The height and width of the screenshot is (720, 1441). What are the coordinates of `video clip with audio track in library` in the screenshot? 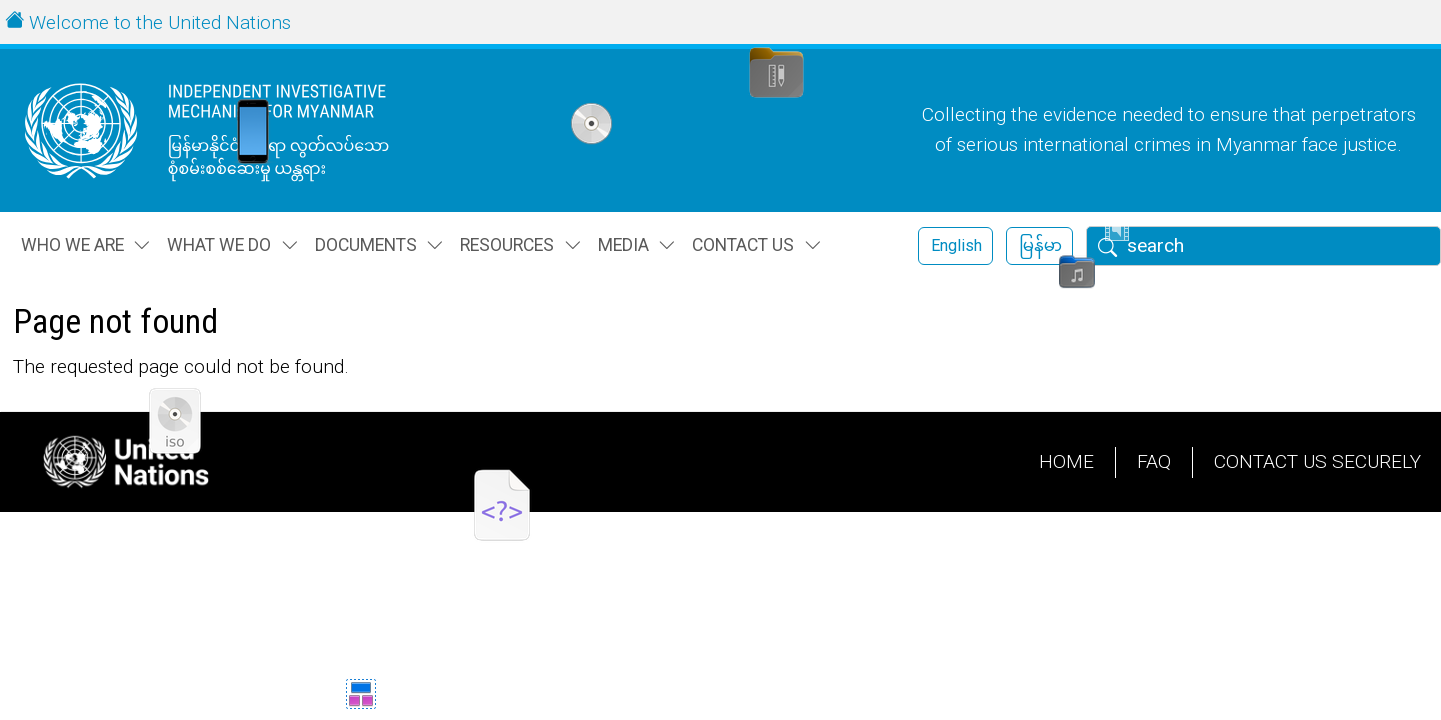 It's located at (1117, 228).